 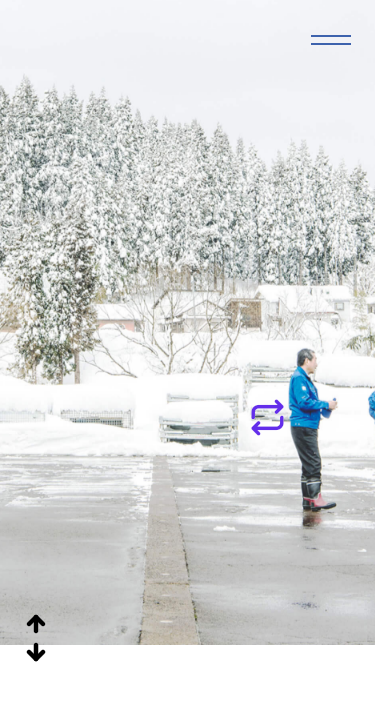 What do you see at coordinates (36, 638) in the screenshot?
I see `drag to reorder items vertically` at bounding box center [36, 638].